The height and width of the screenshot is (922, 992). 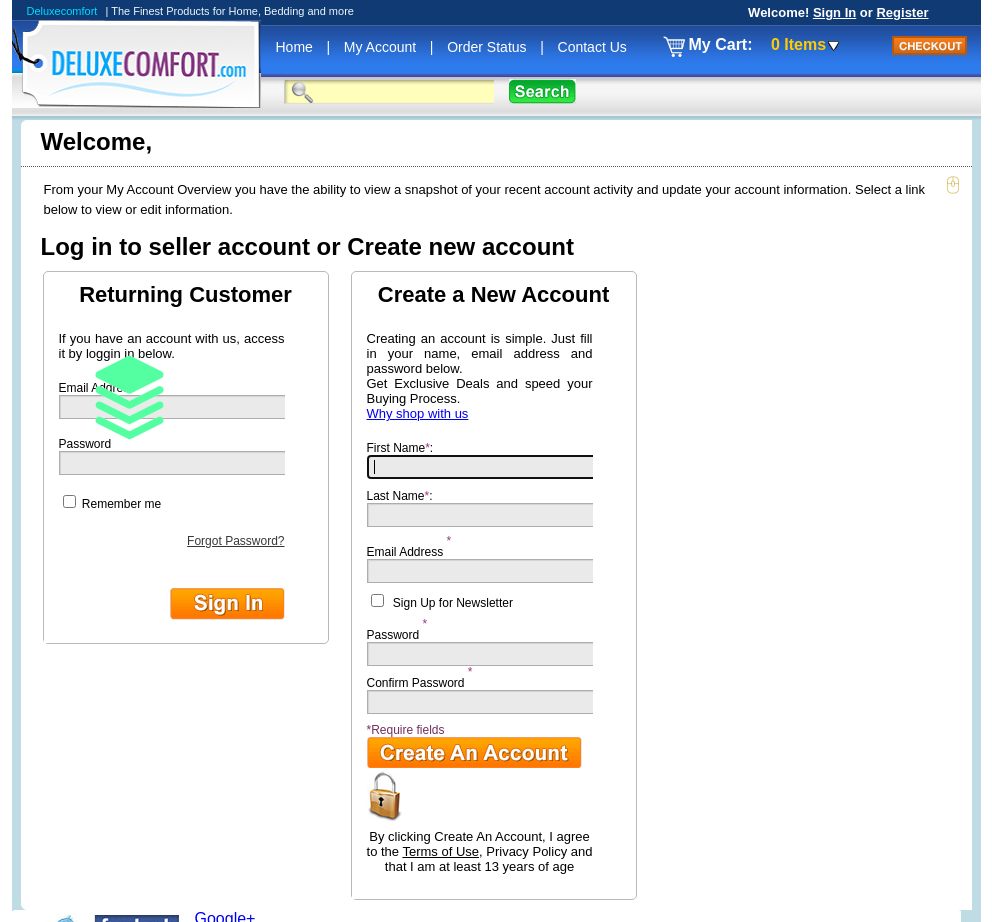 I want to click on view layered content or stacked items, so click(x=129, y=397).